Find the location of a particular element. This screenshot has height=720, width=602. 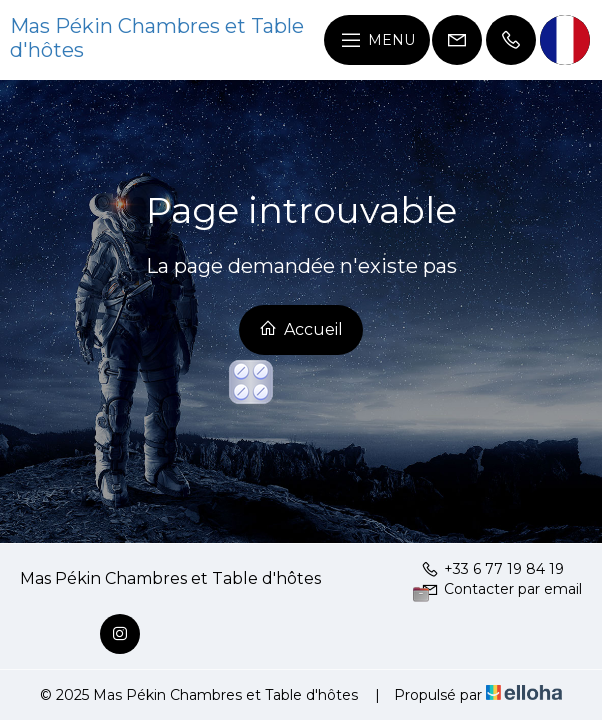

open Dosage medication tracking app is located at coordinates (251, 382).